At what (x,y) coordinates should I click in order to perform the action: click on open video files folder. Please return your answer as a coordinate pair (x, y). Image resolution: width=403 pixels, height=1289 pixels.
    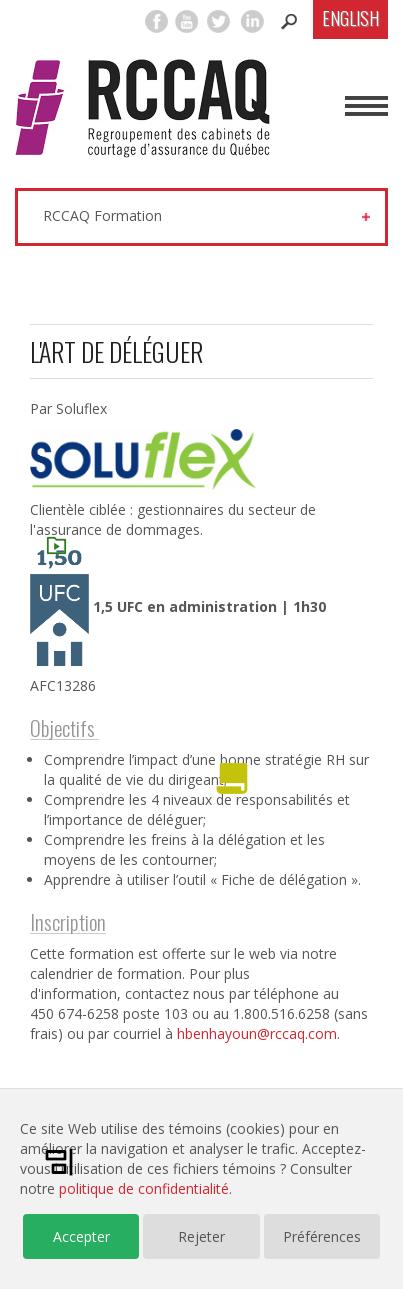
    Looking at the image, I should click on (56, 545).